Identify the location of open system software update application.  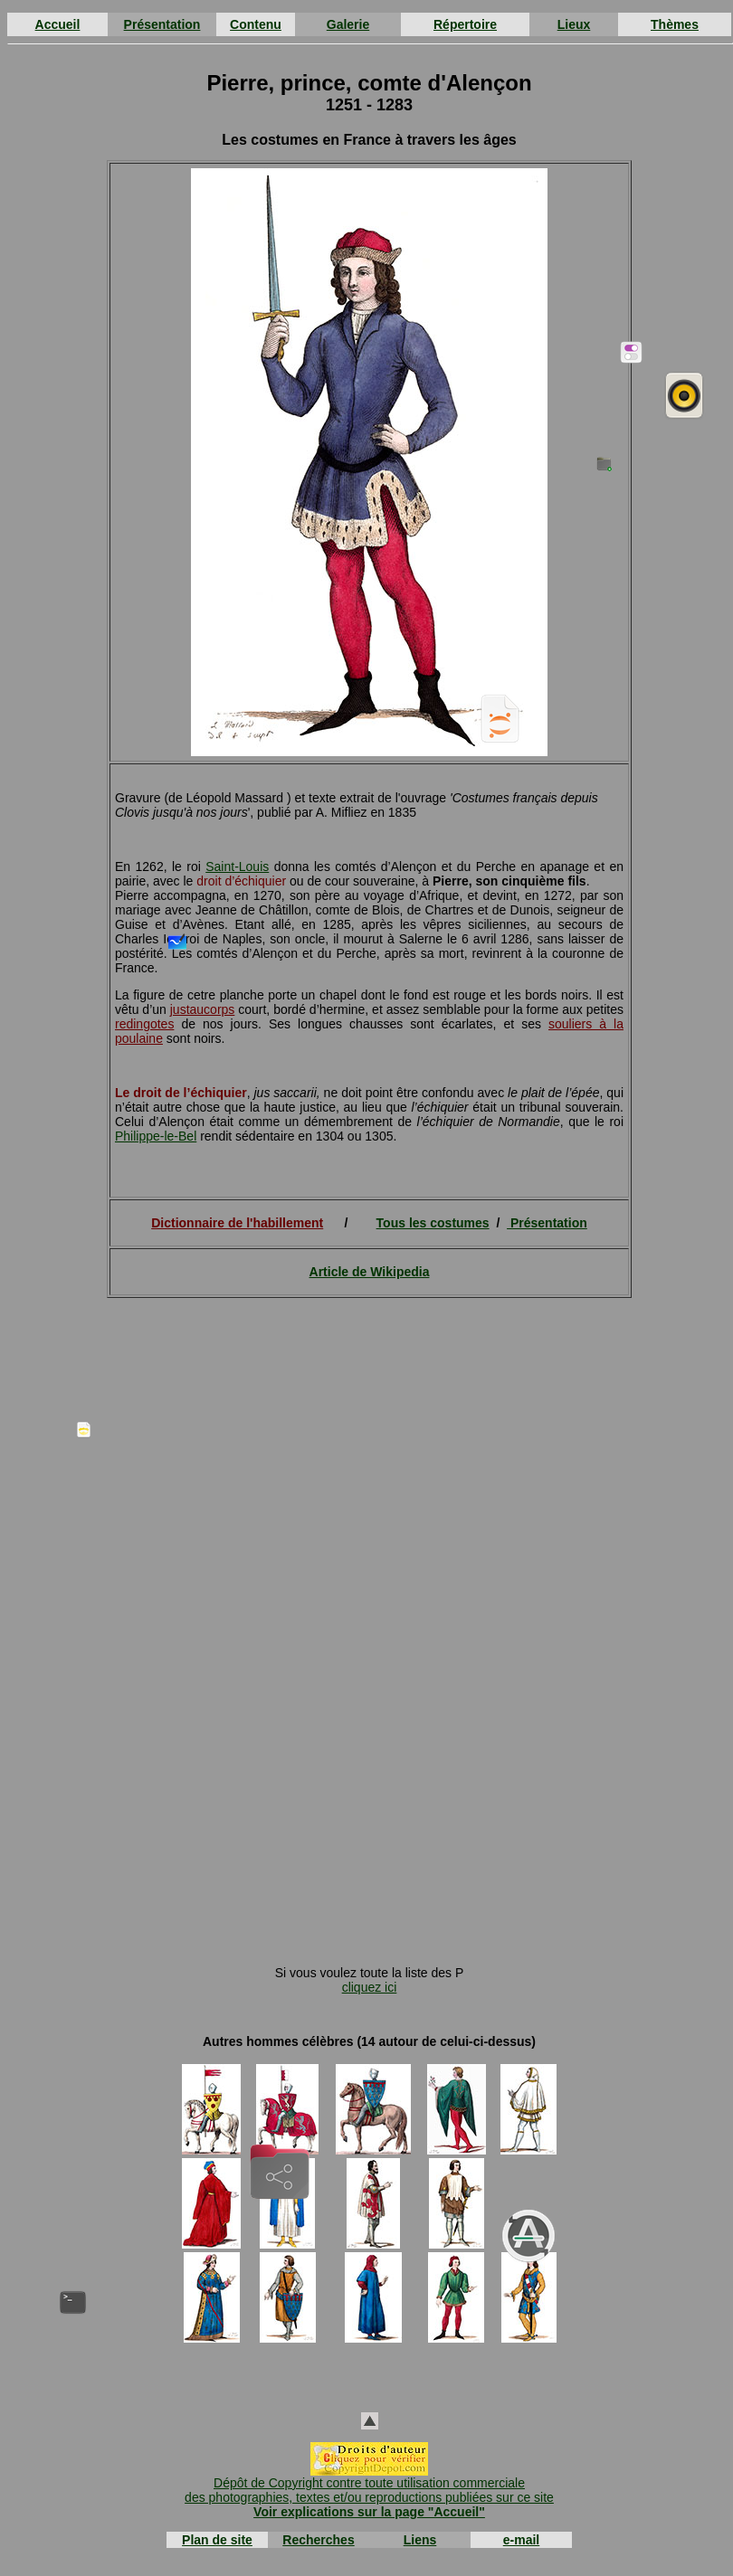
(528, 2236).